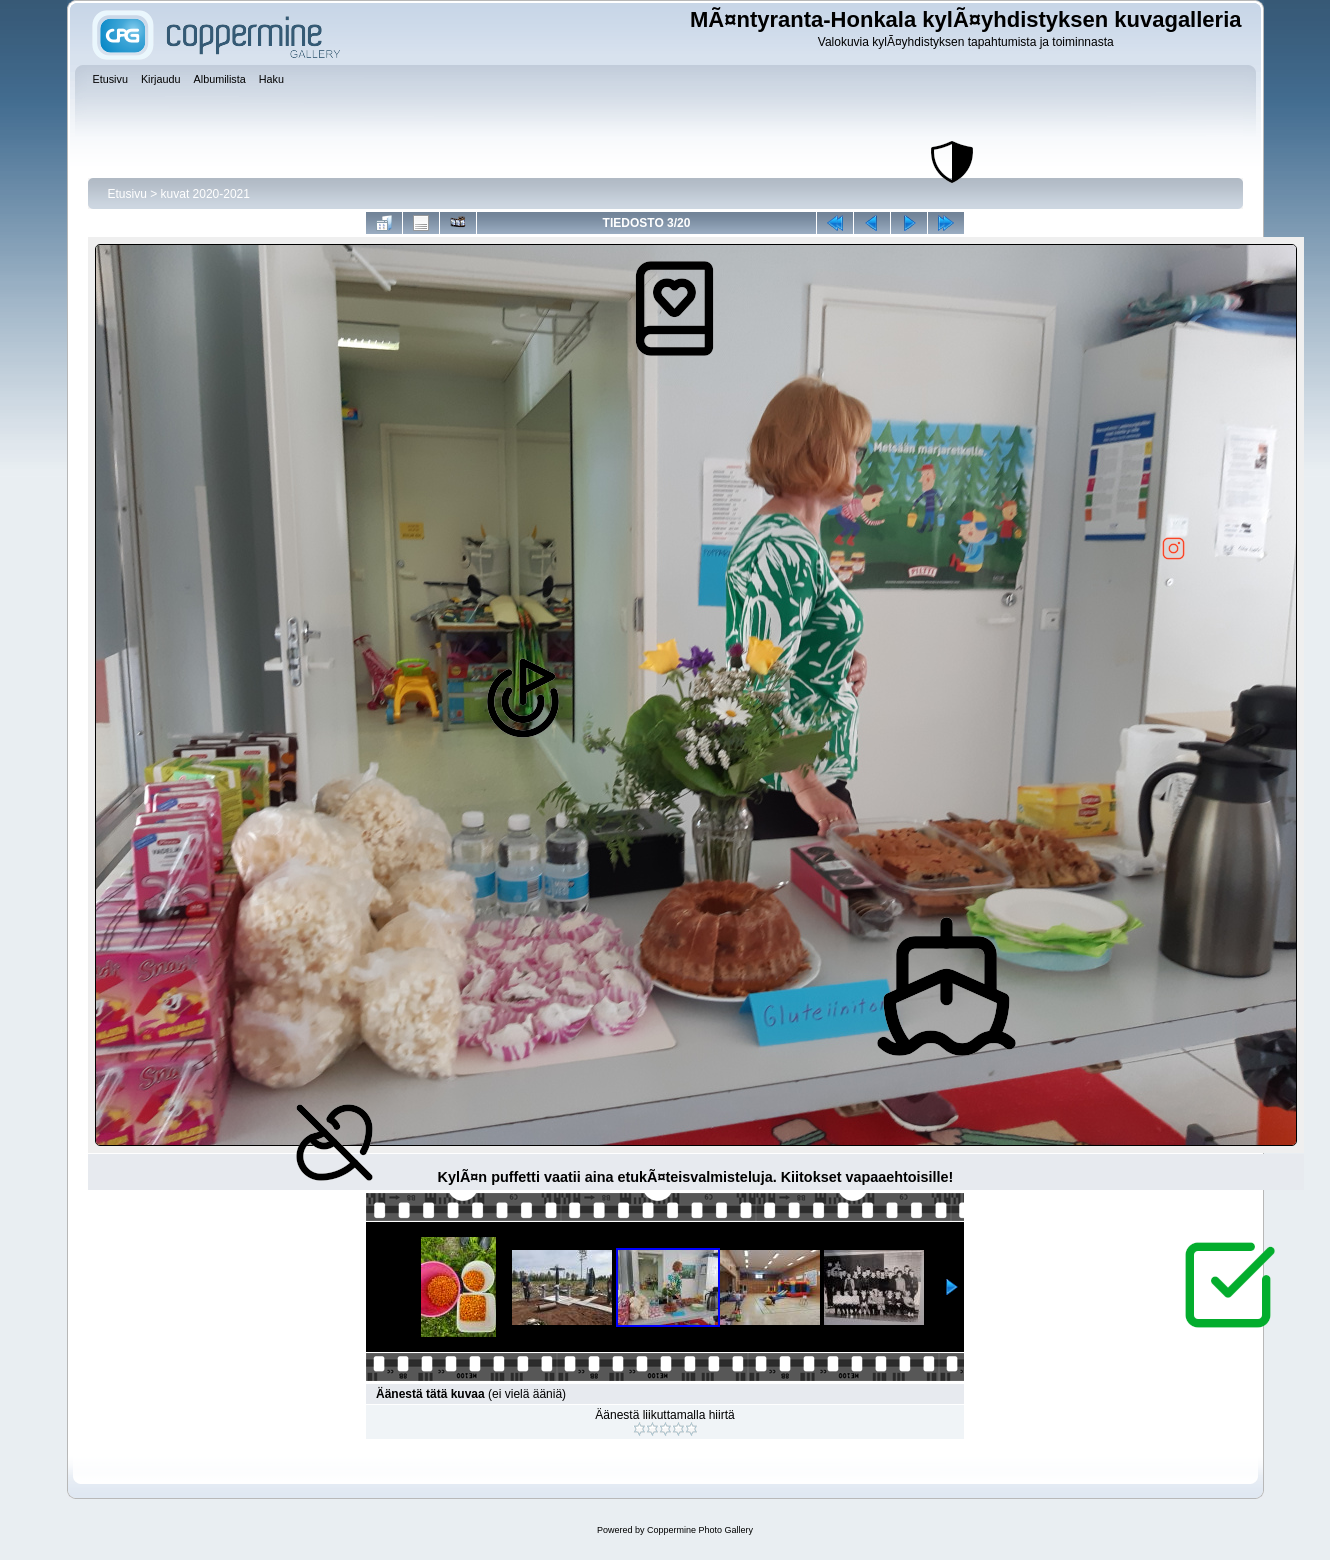 Image resolution: width=1330 pixels, height=1560 pixels. I want to click on set or track a goal, so click(523, 698).